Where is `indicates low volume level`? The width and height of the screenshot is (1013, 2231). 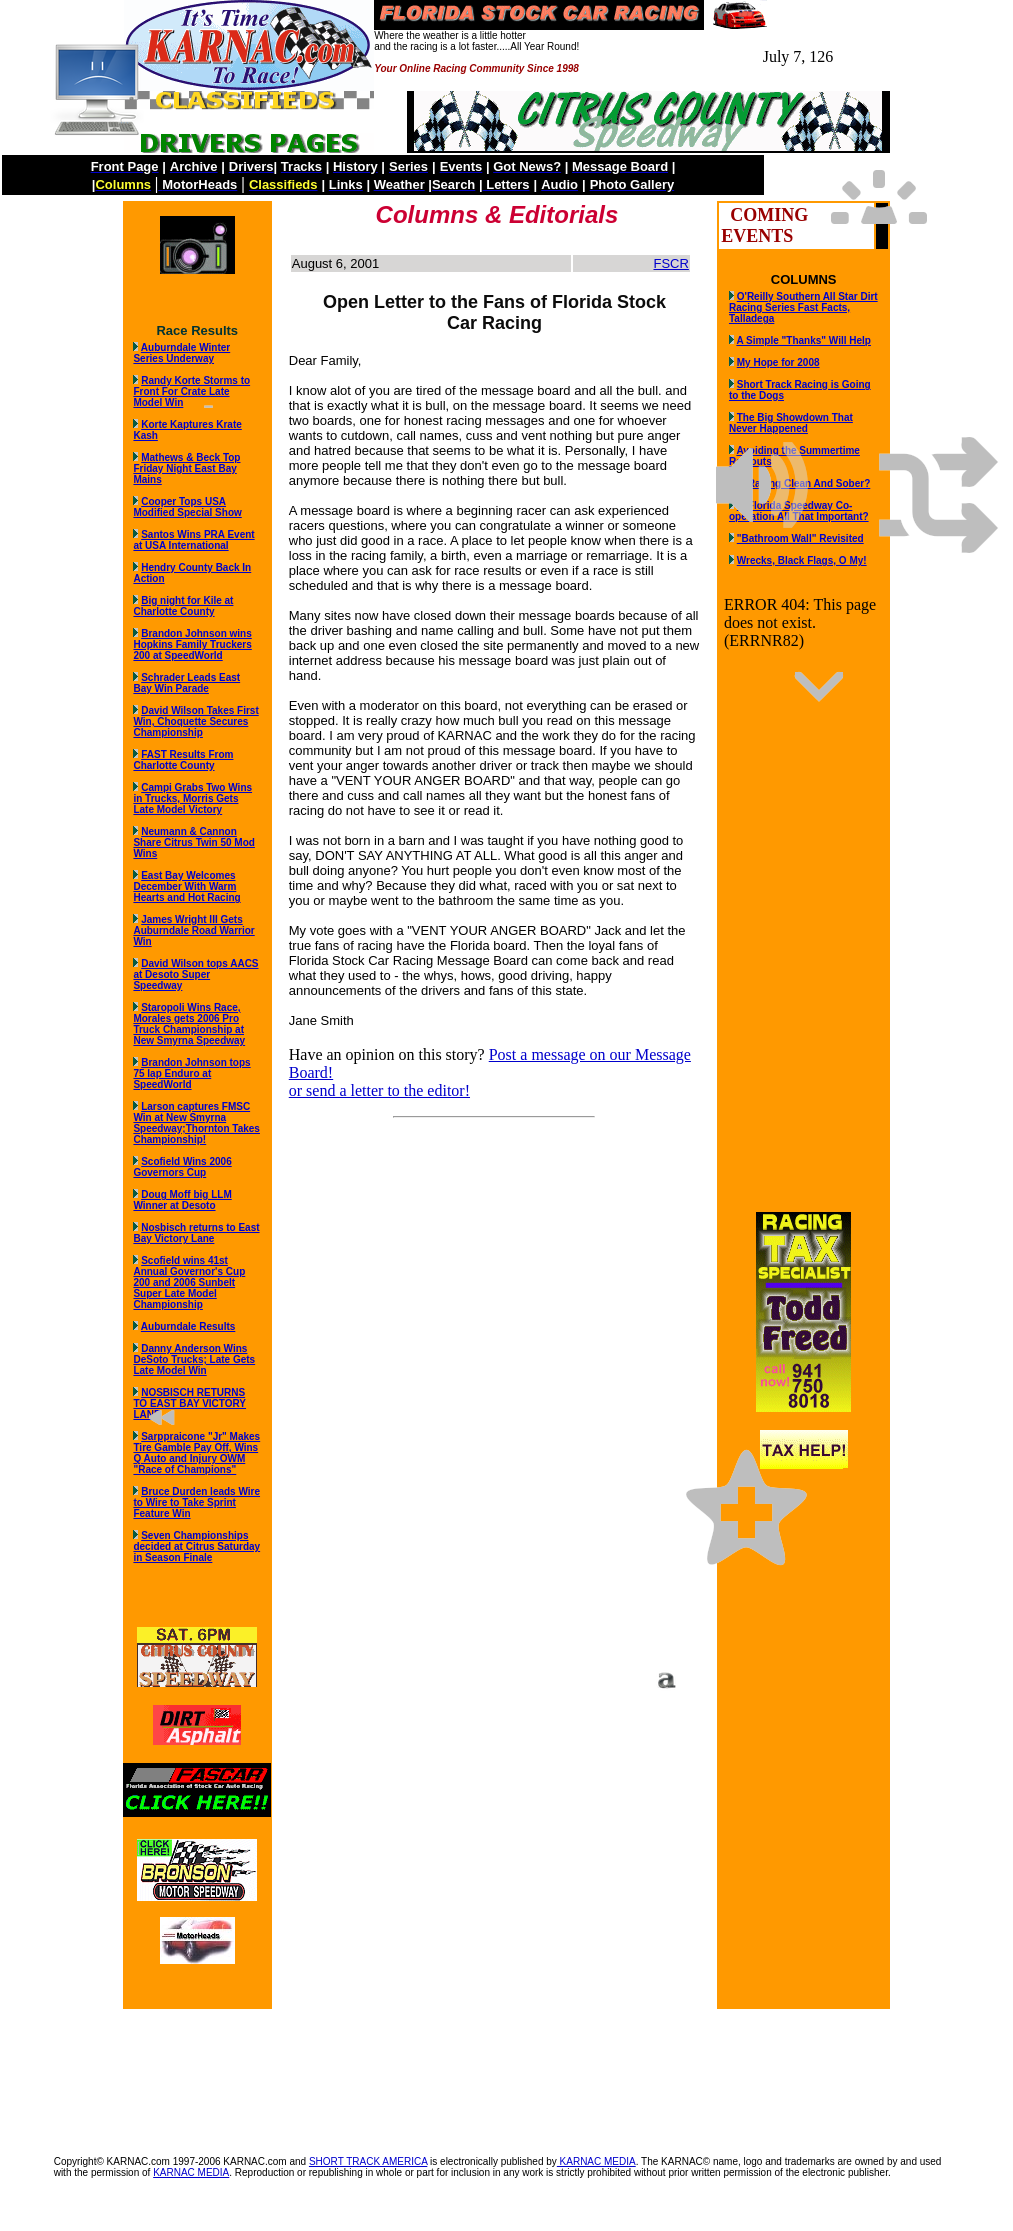
indicates low volume level is located at coordinates (765, 485).